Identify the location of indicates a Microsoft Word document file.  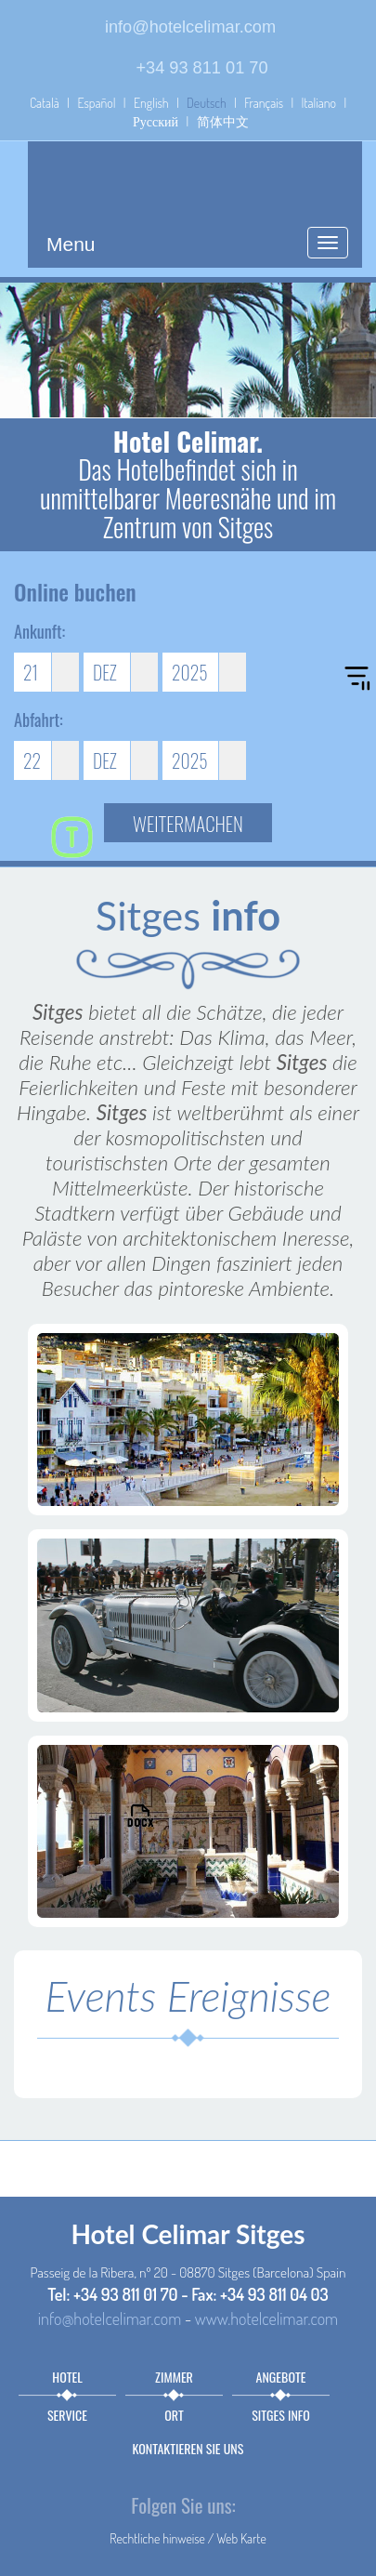
(140, 1816).